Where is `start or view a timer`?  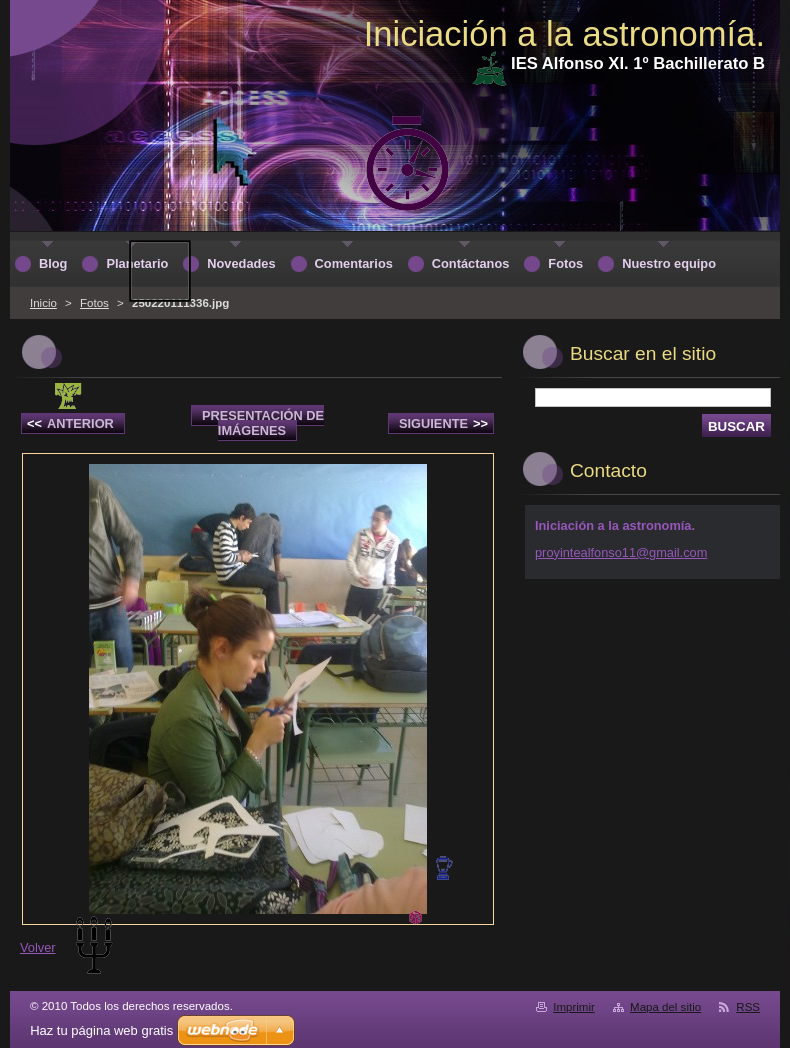
start or view a timer is located at coordinates (407, 163).